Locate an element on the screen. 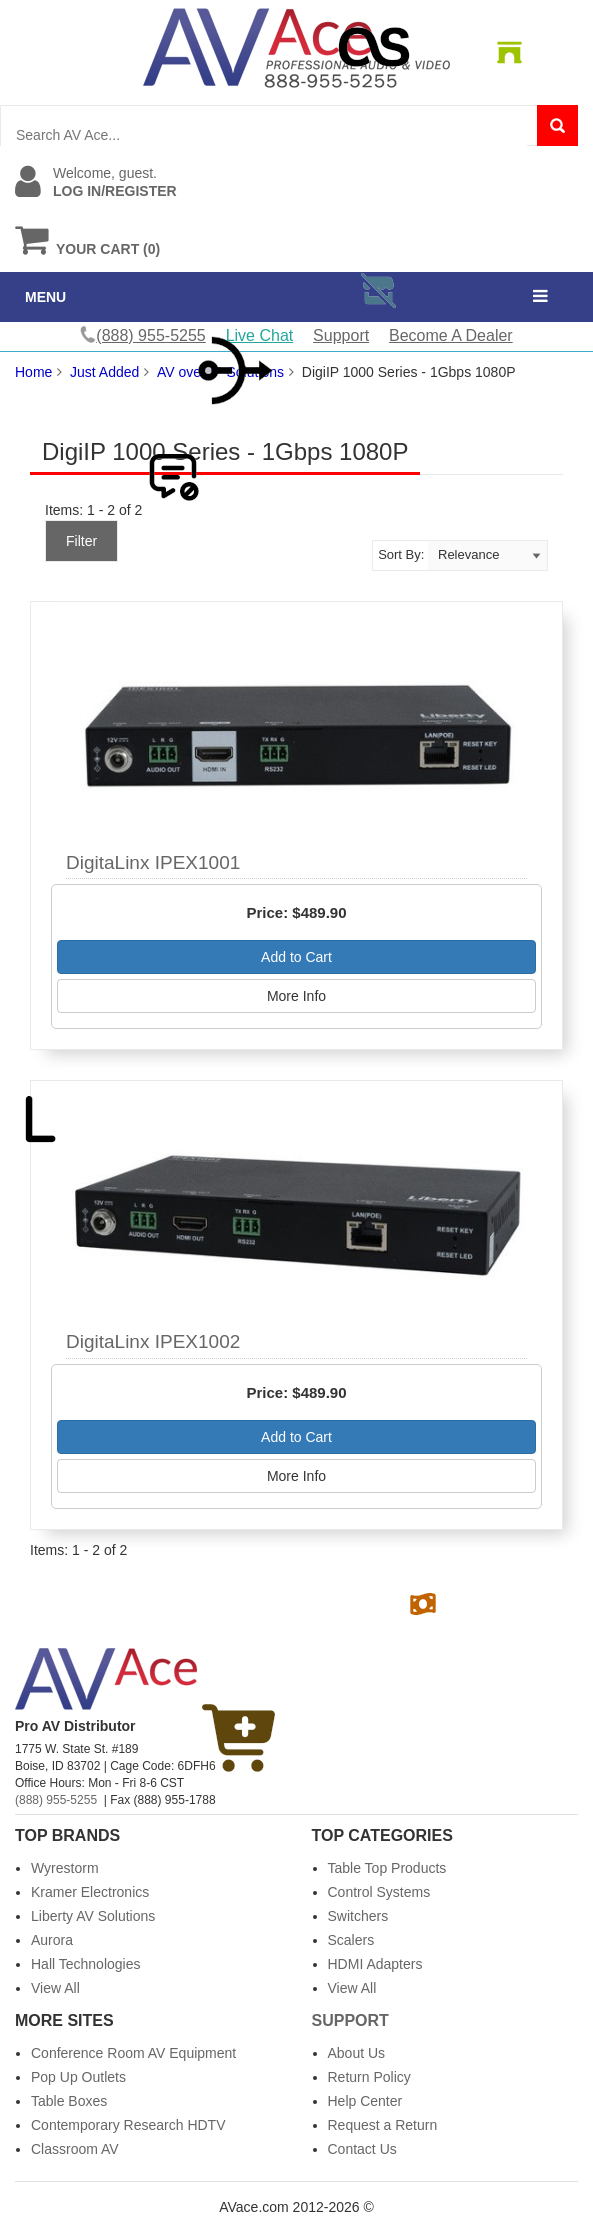  add item to shopping cart is located at coordinates (243, 1739).